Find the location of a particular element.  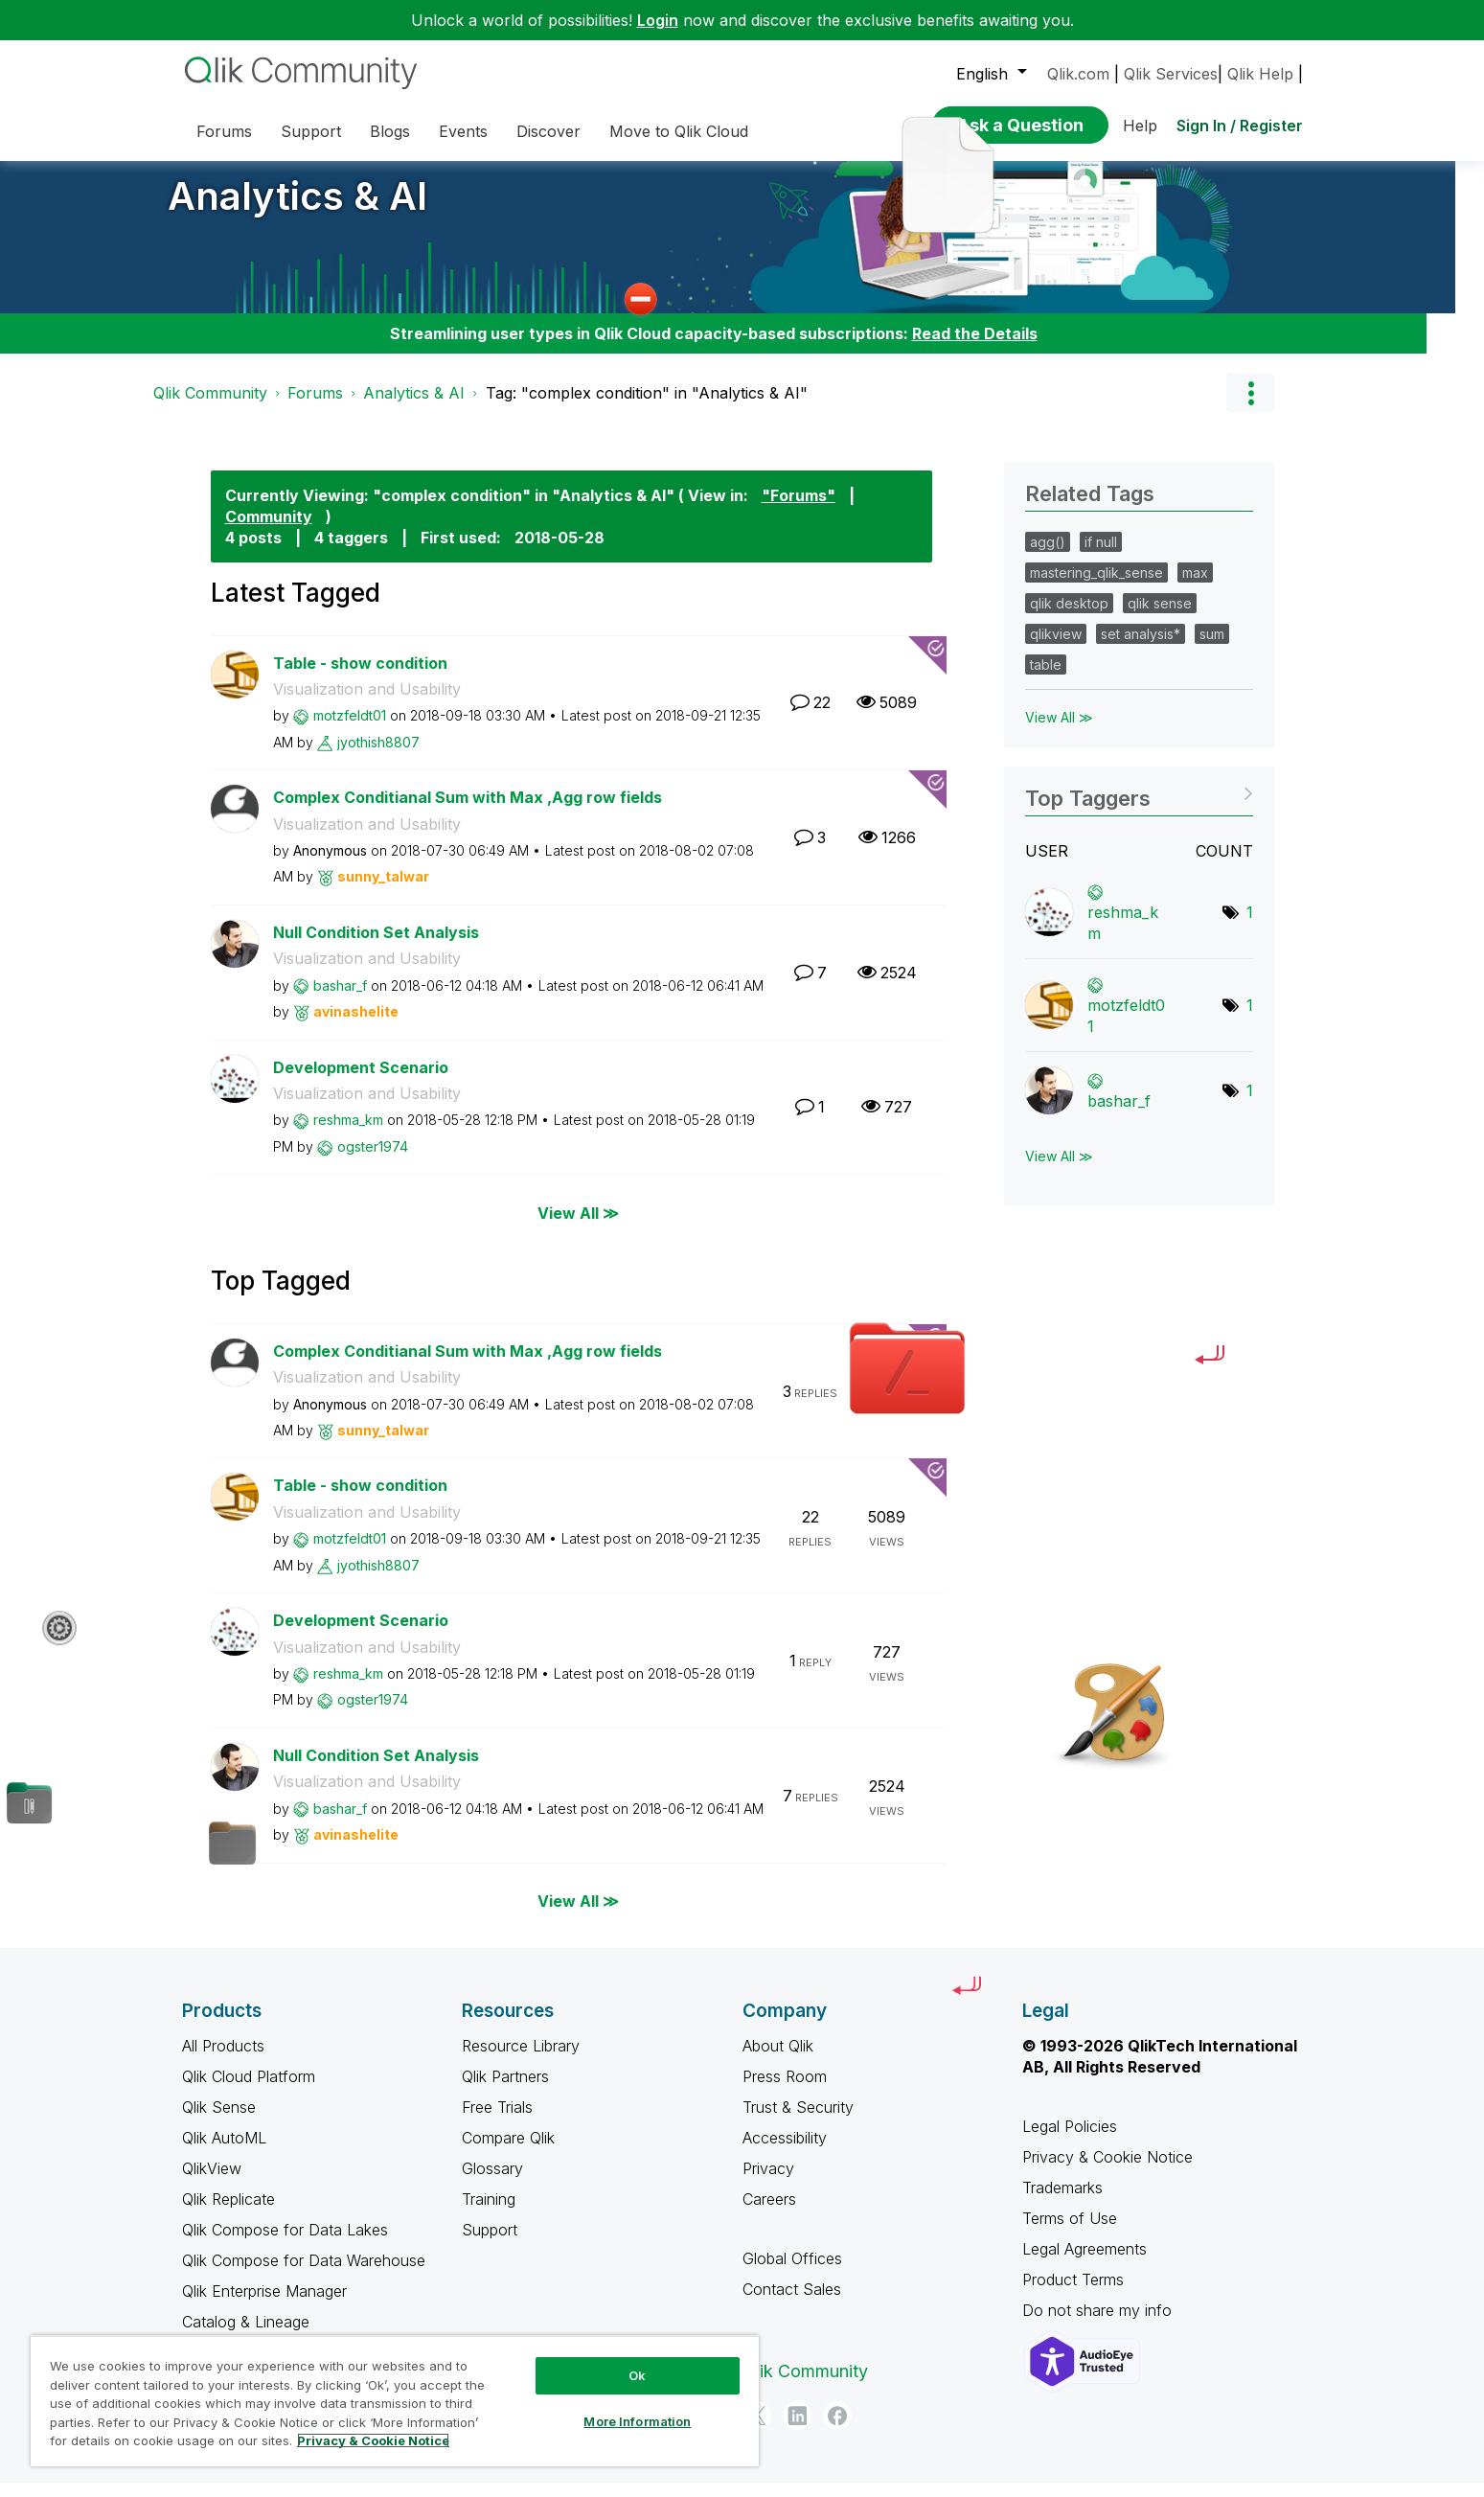

access the root directory folder is located at coordinates (907, 1368).